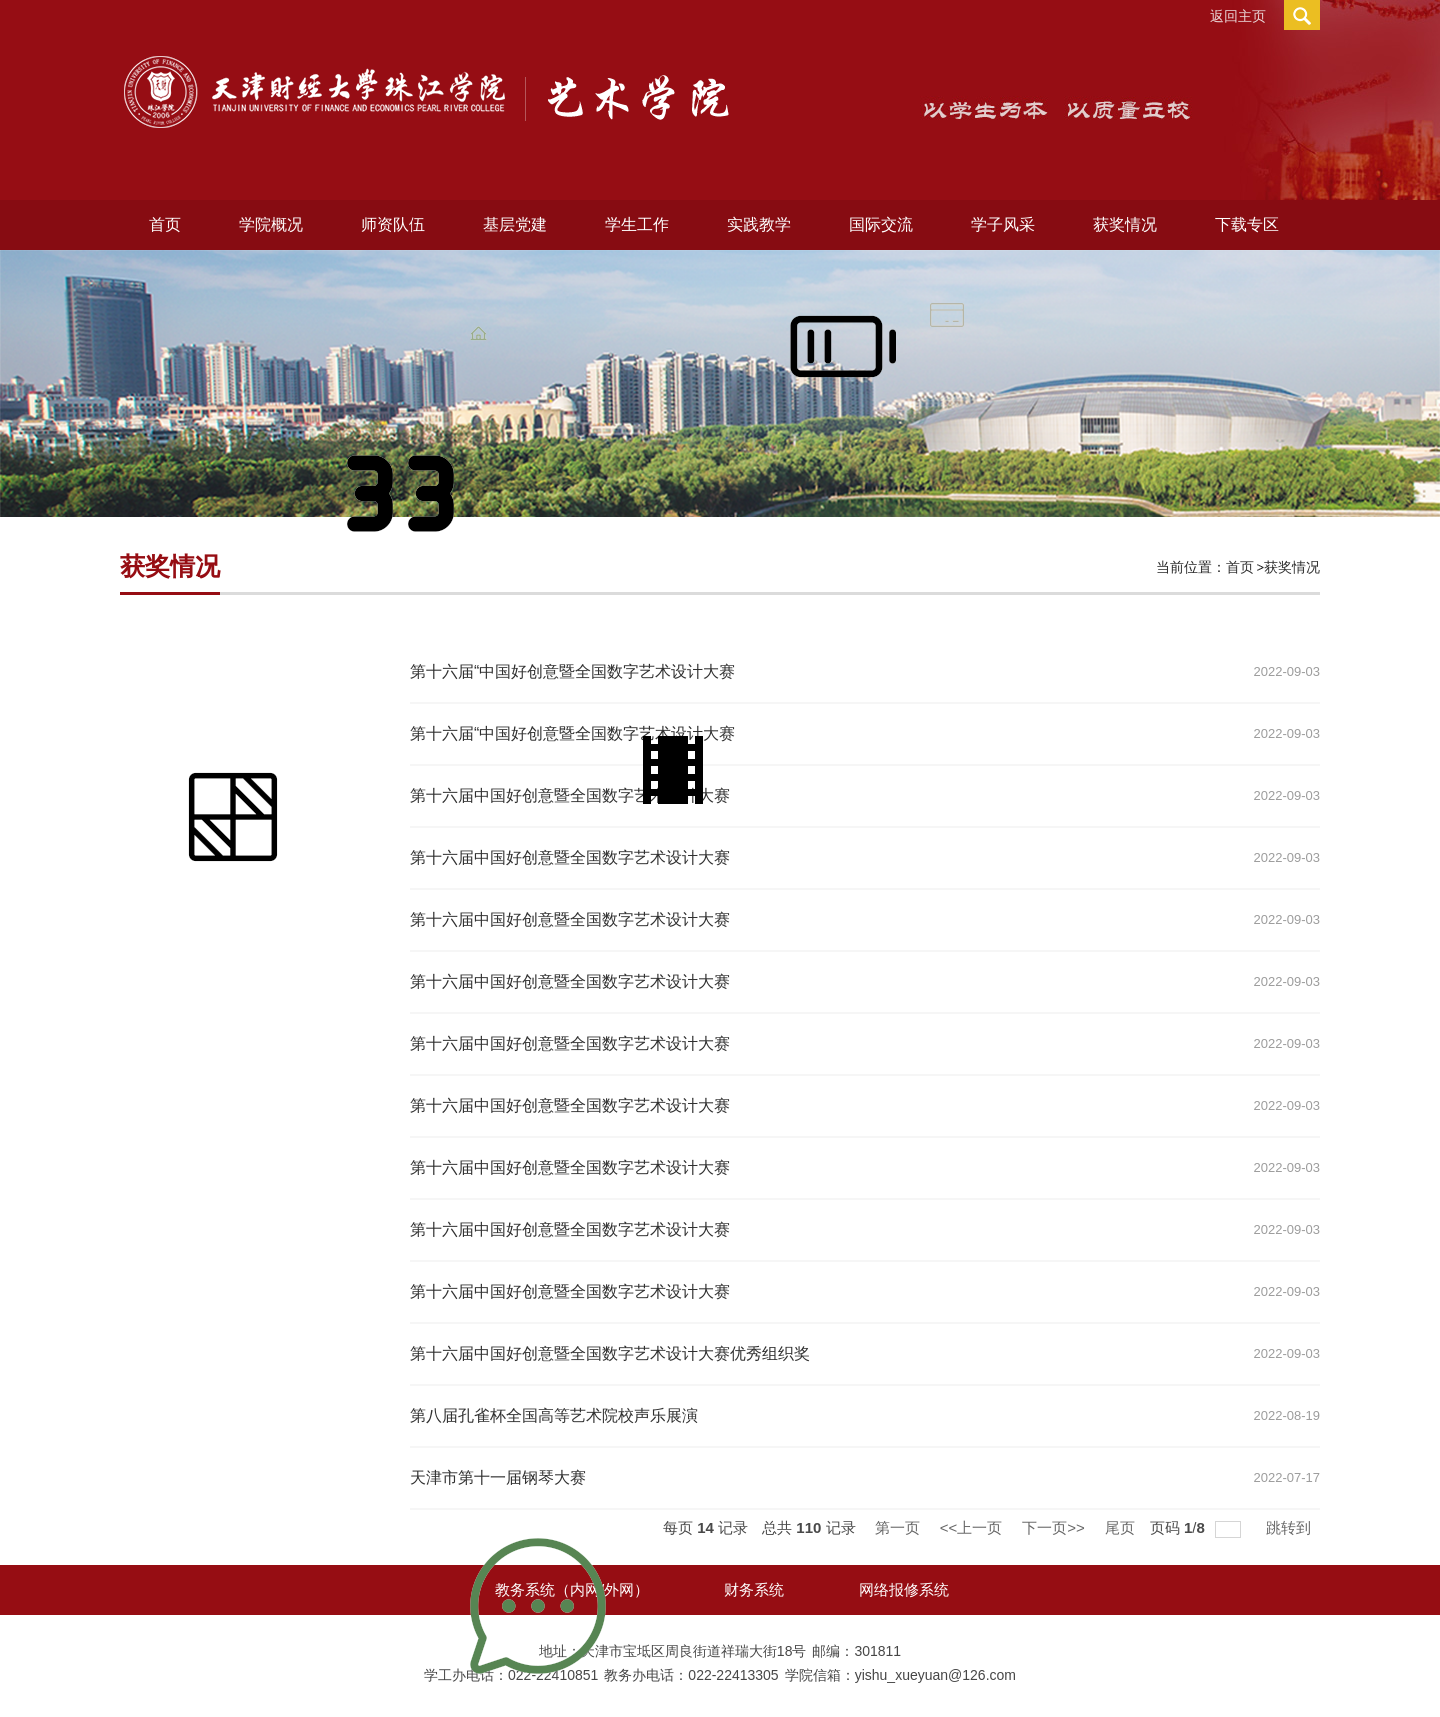 This screenshot has height=1717, width=1440. What do you see at coordinates (478, 333) in the screenshot?
I see `navigate to home screen` at bounding box center [478, 333].